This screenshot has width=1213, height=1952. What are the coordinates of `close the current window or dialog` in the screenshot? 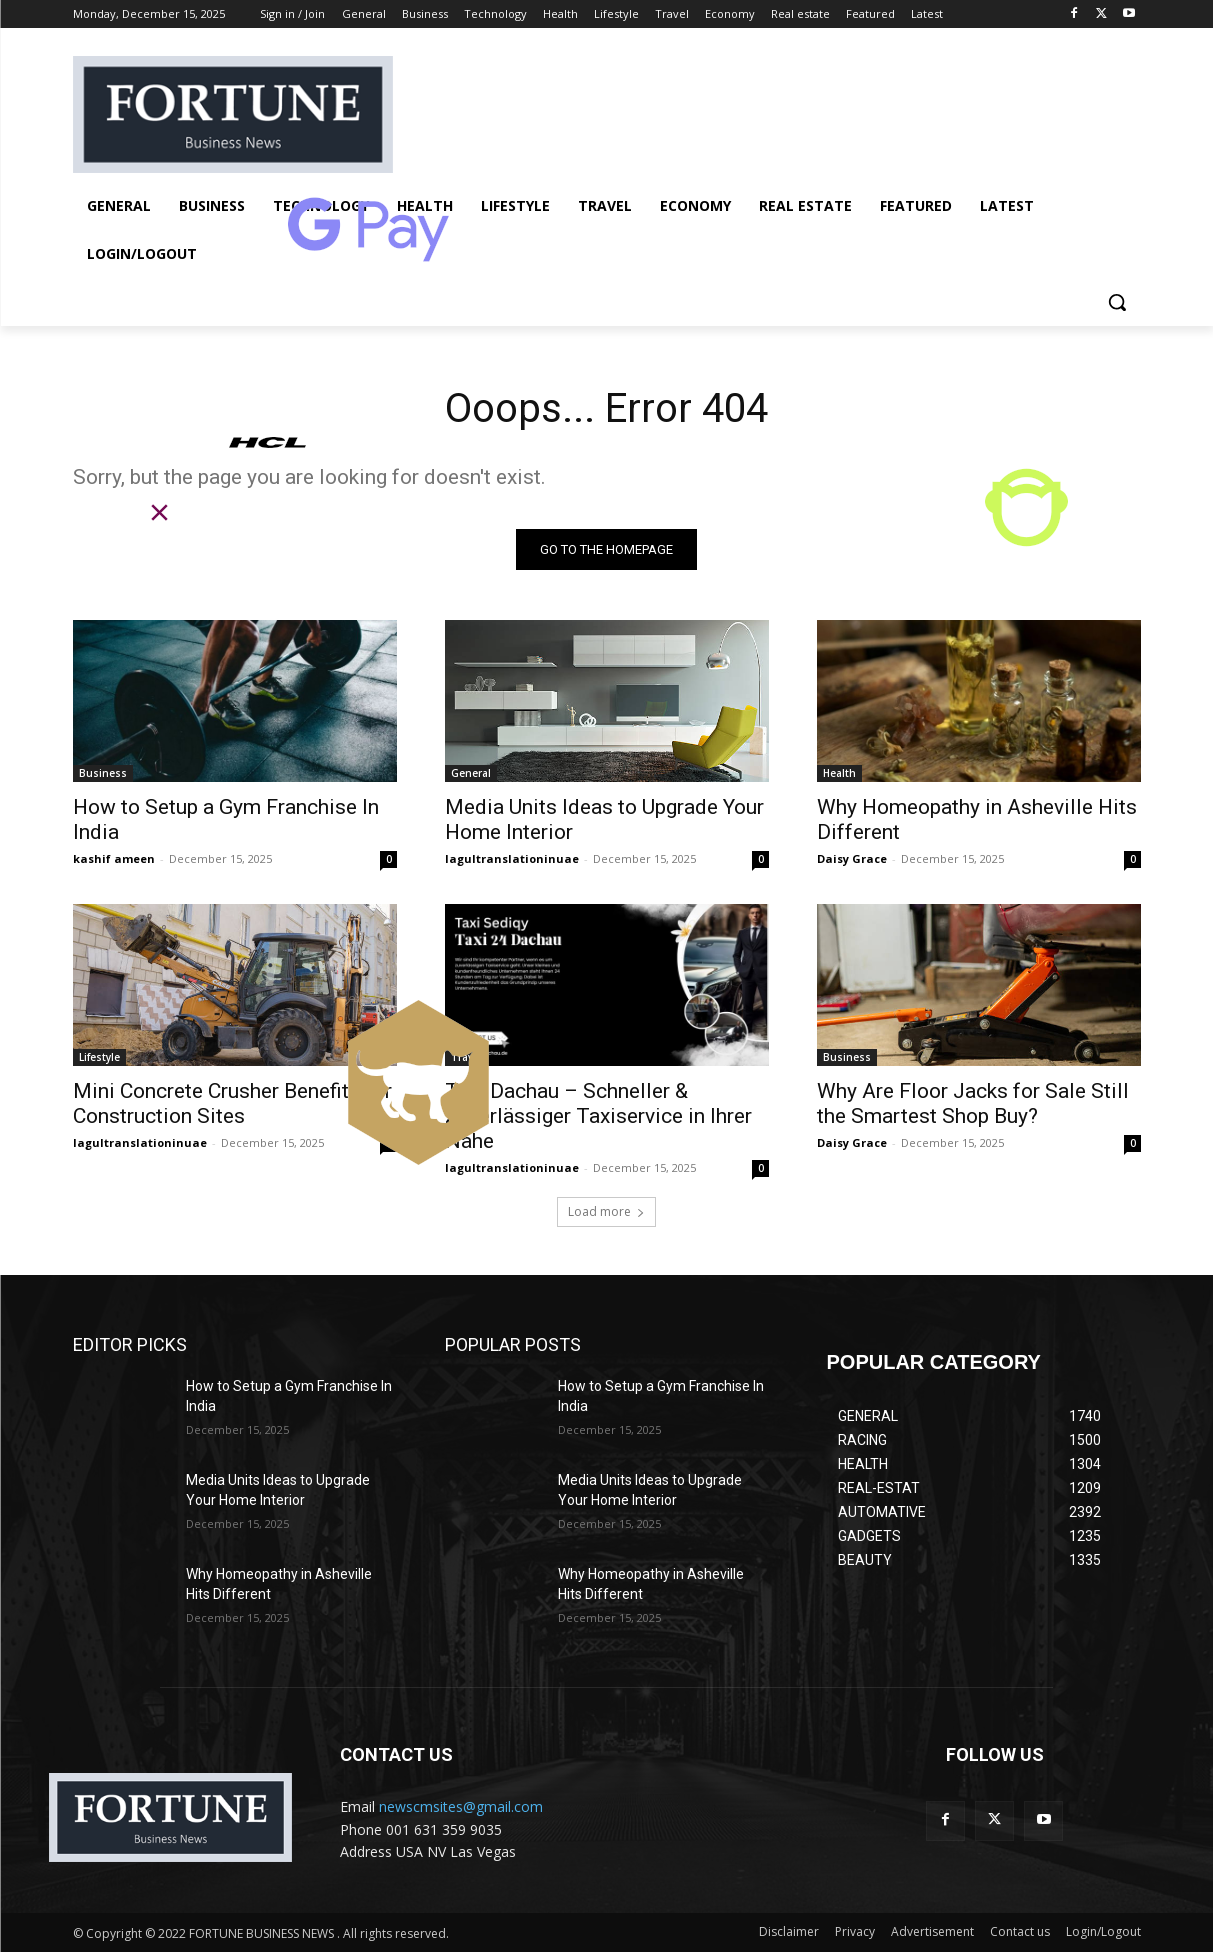 It's located at (159, 512).